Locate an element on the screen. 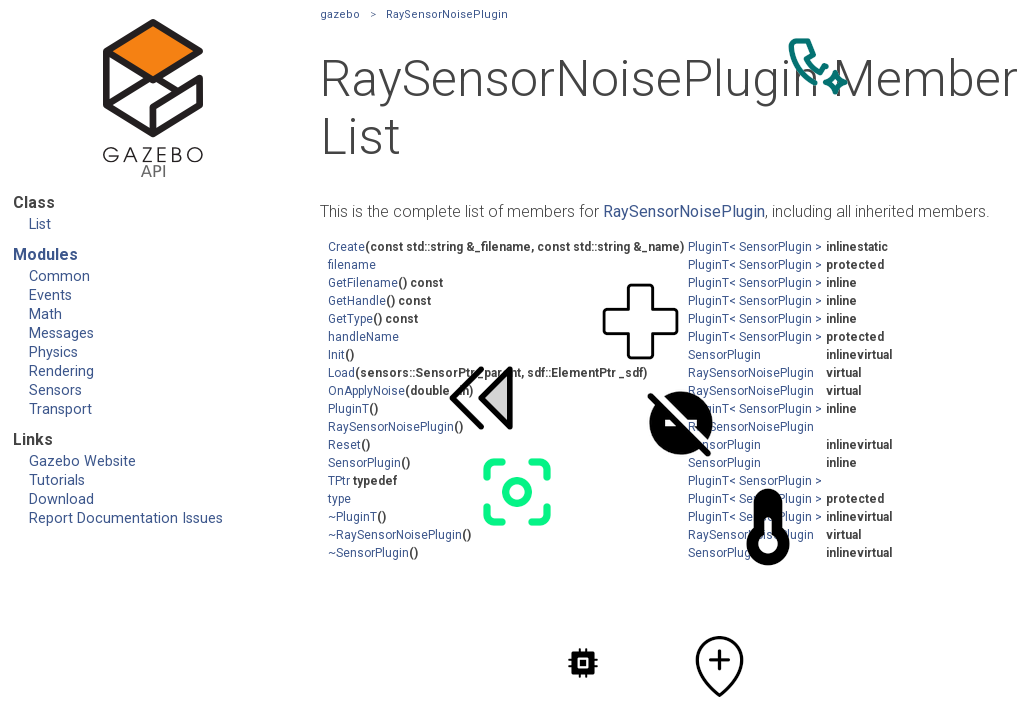  add a new location pin is located at coordinates (719, 666).